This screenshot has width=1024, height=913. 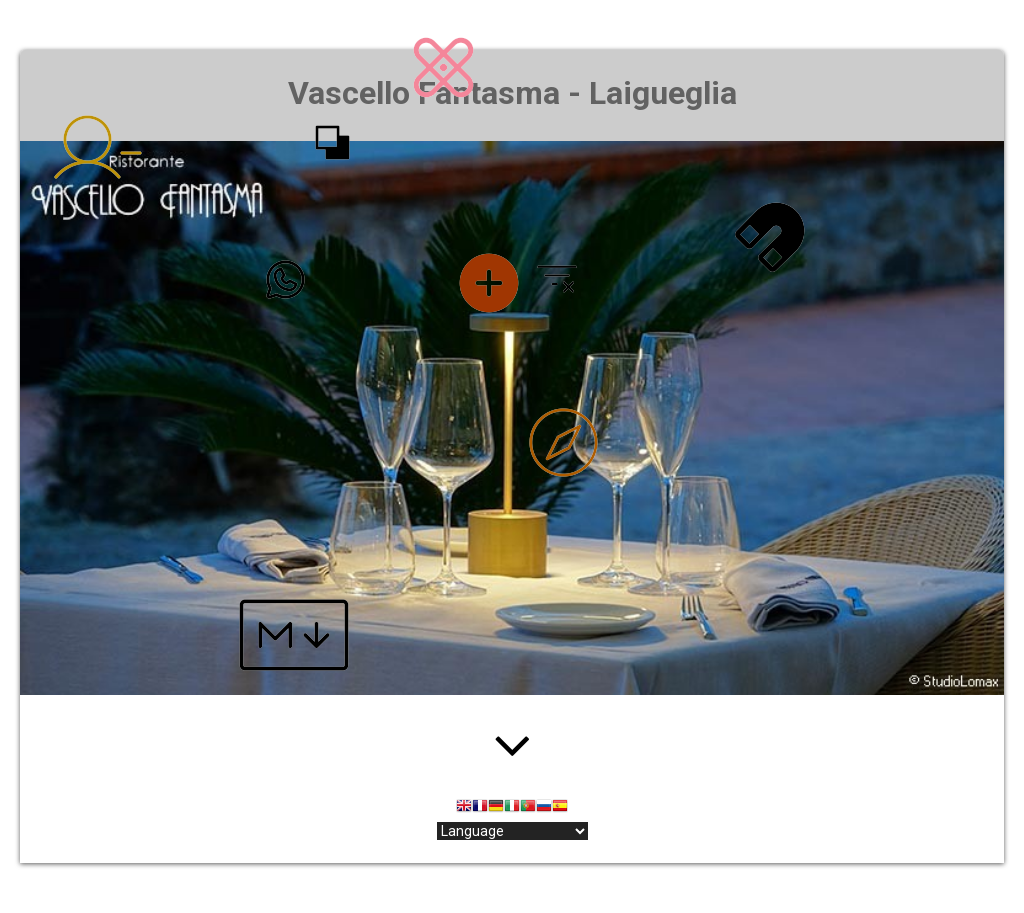 What do you see at coordinates (489, 283) in the screenshot?
I see `add a new item` at bounding box center [489, 283].